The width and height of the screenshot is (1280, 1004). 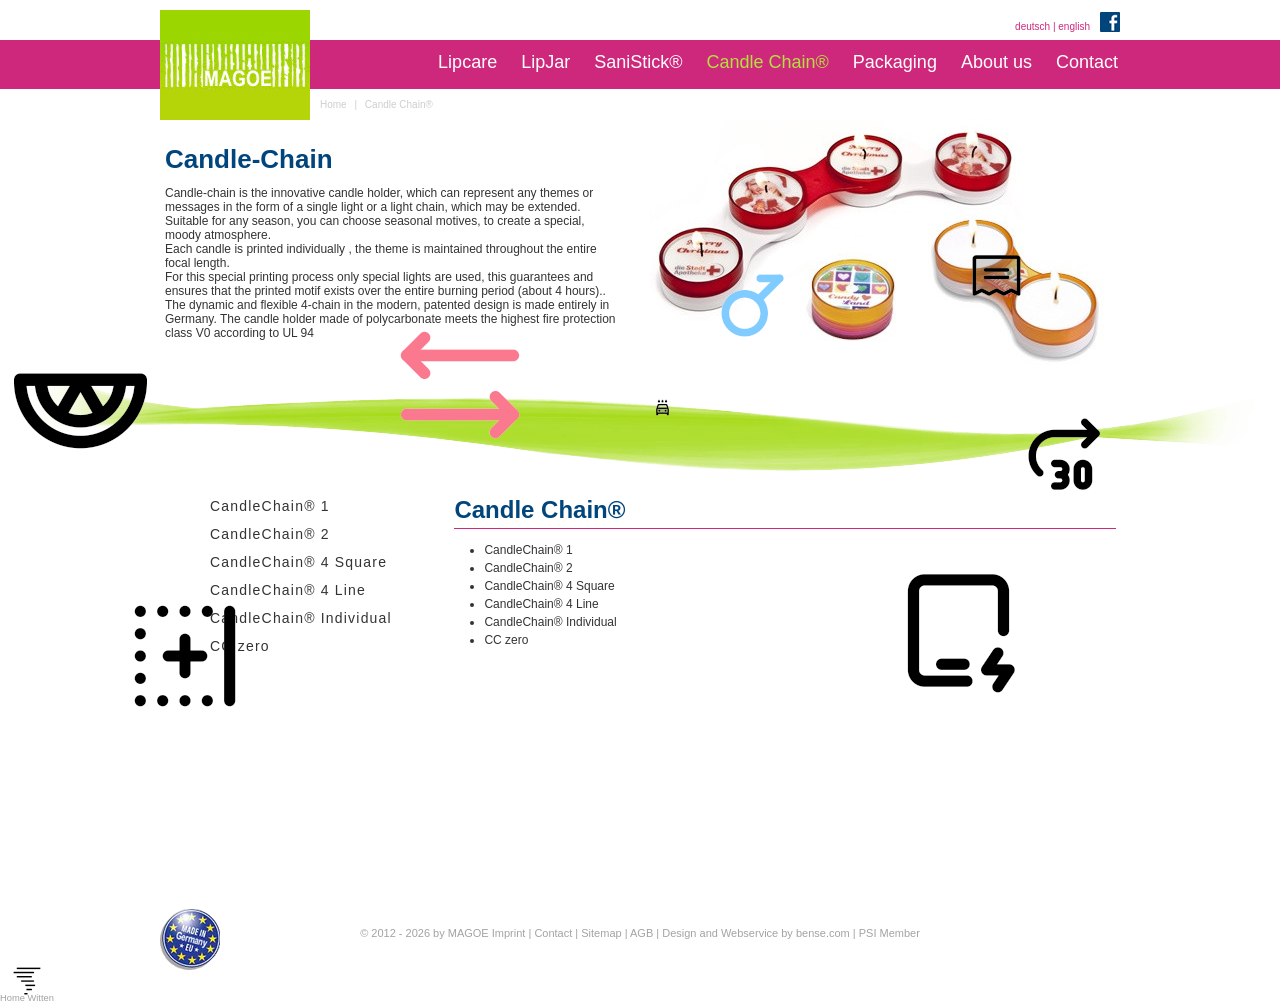 I want to click on select demiboy gender identity, so click(x=752, y=305).